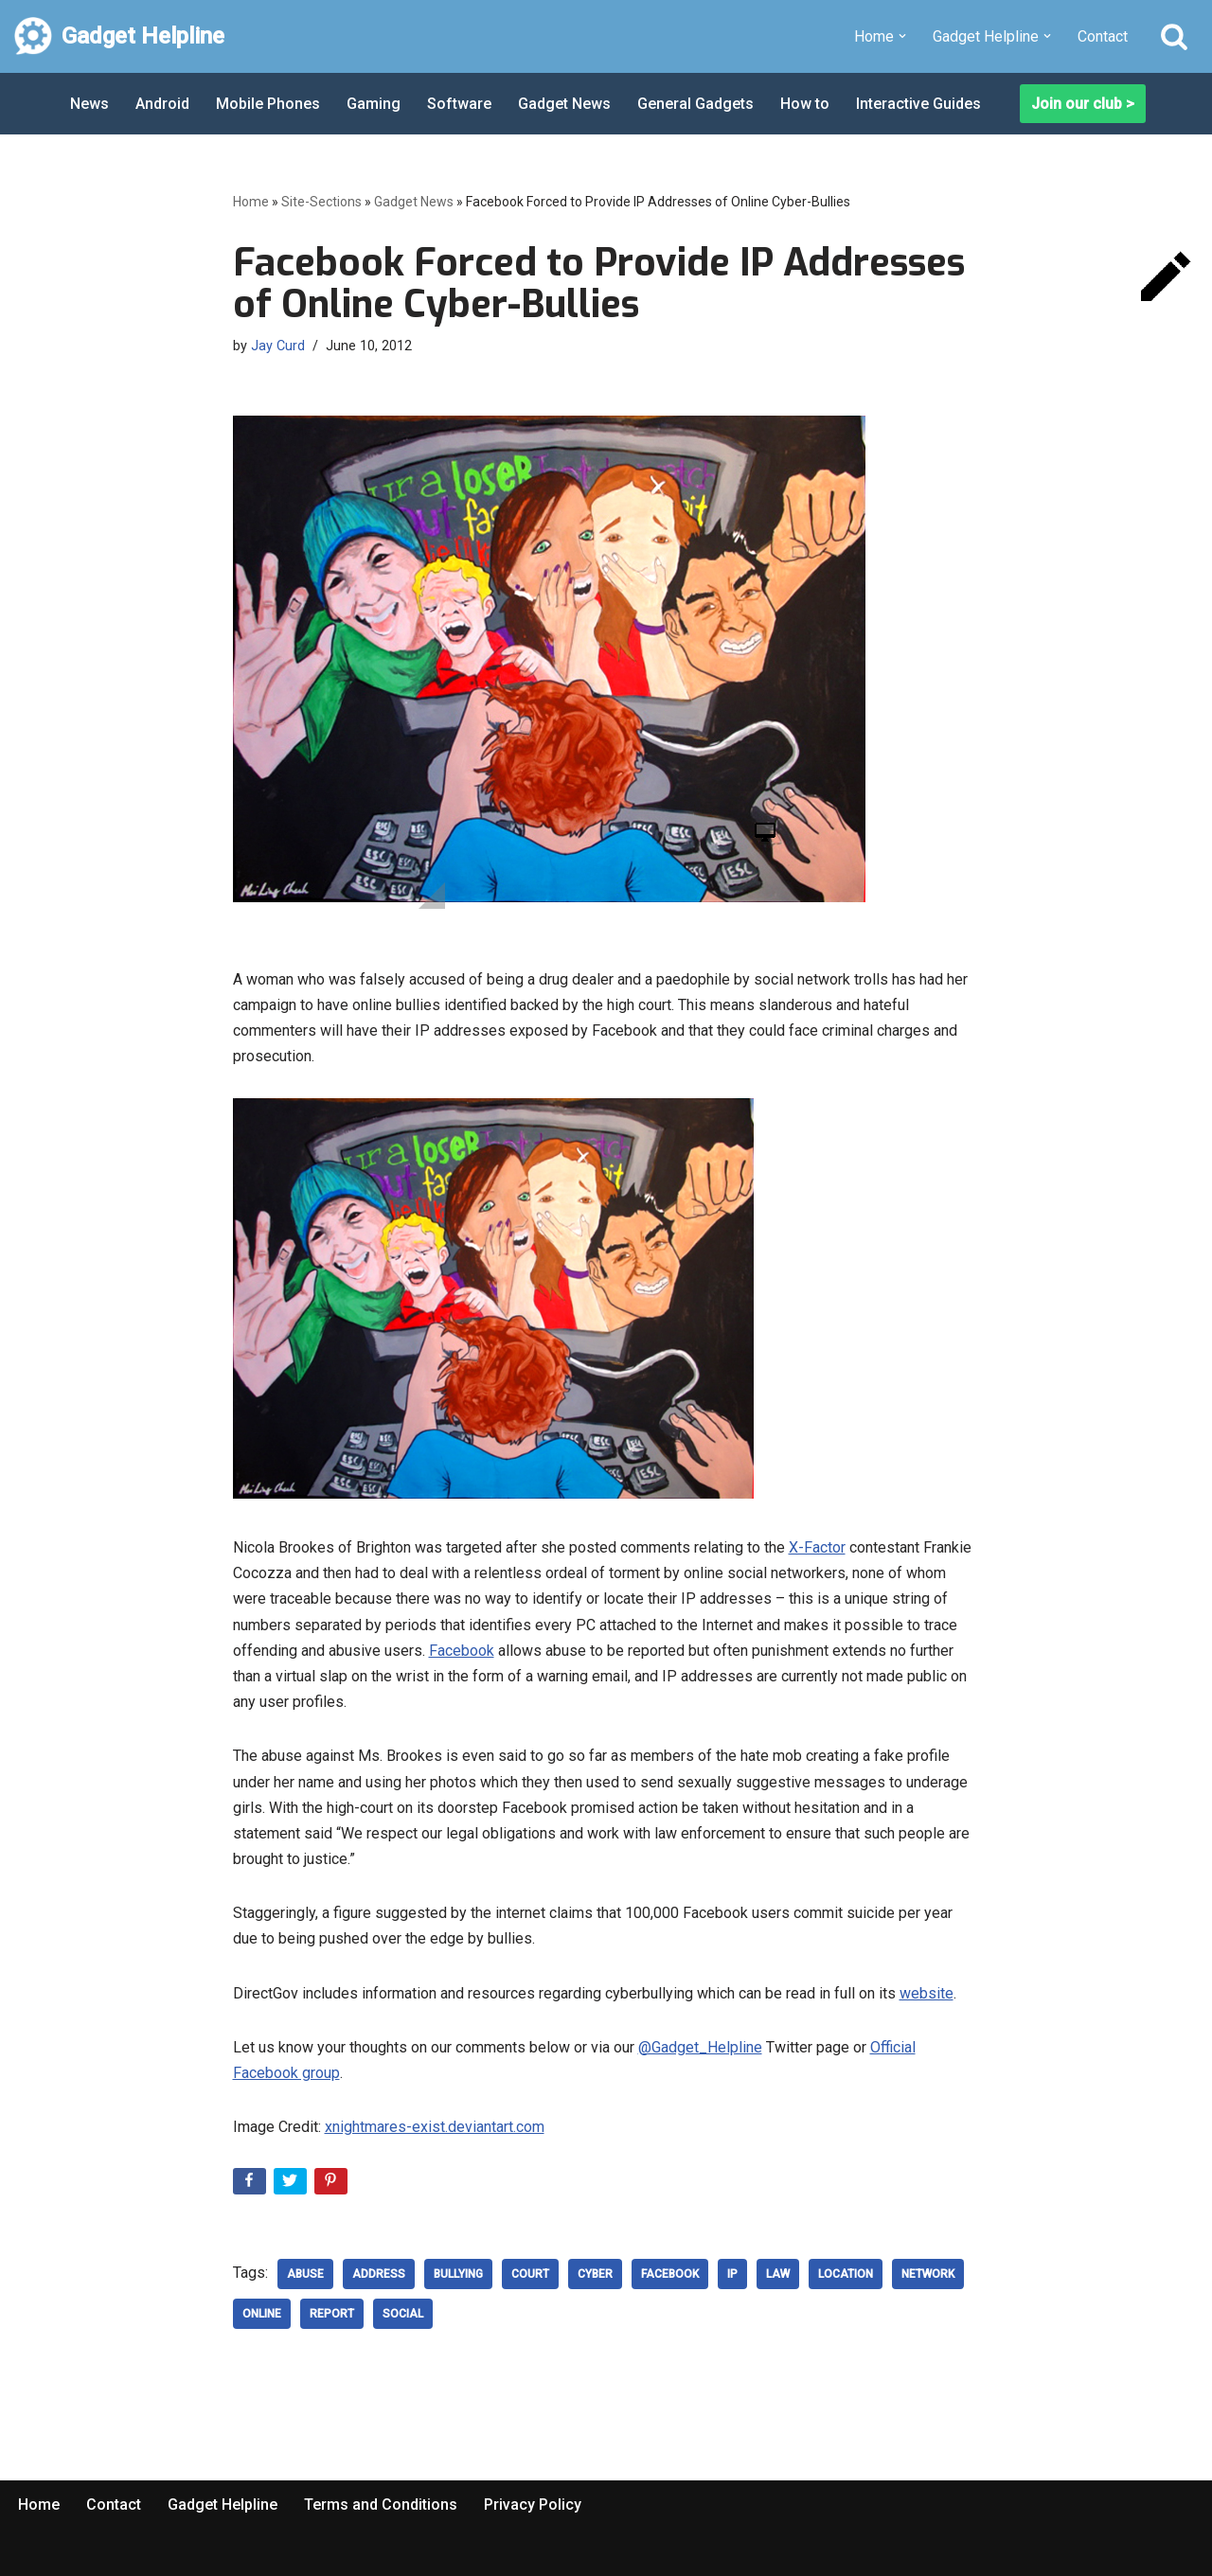  I want to click on indicates no cellular signal, so click(432, 896).